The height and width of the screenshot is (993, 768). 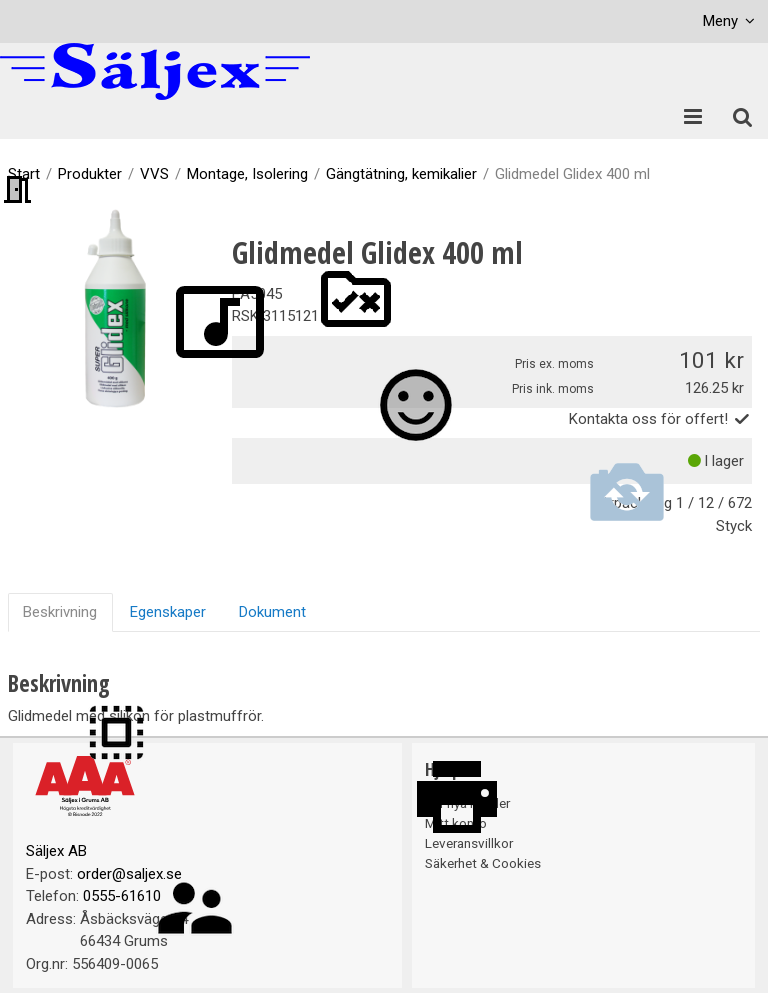 I want to click on switch between front and rear camera, so click(x=627, y=492).